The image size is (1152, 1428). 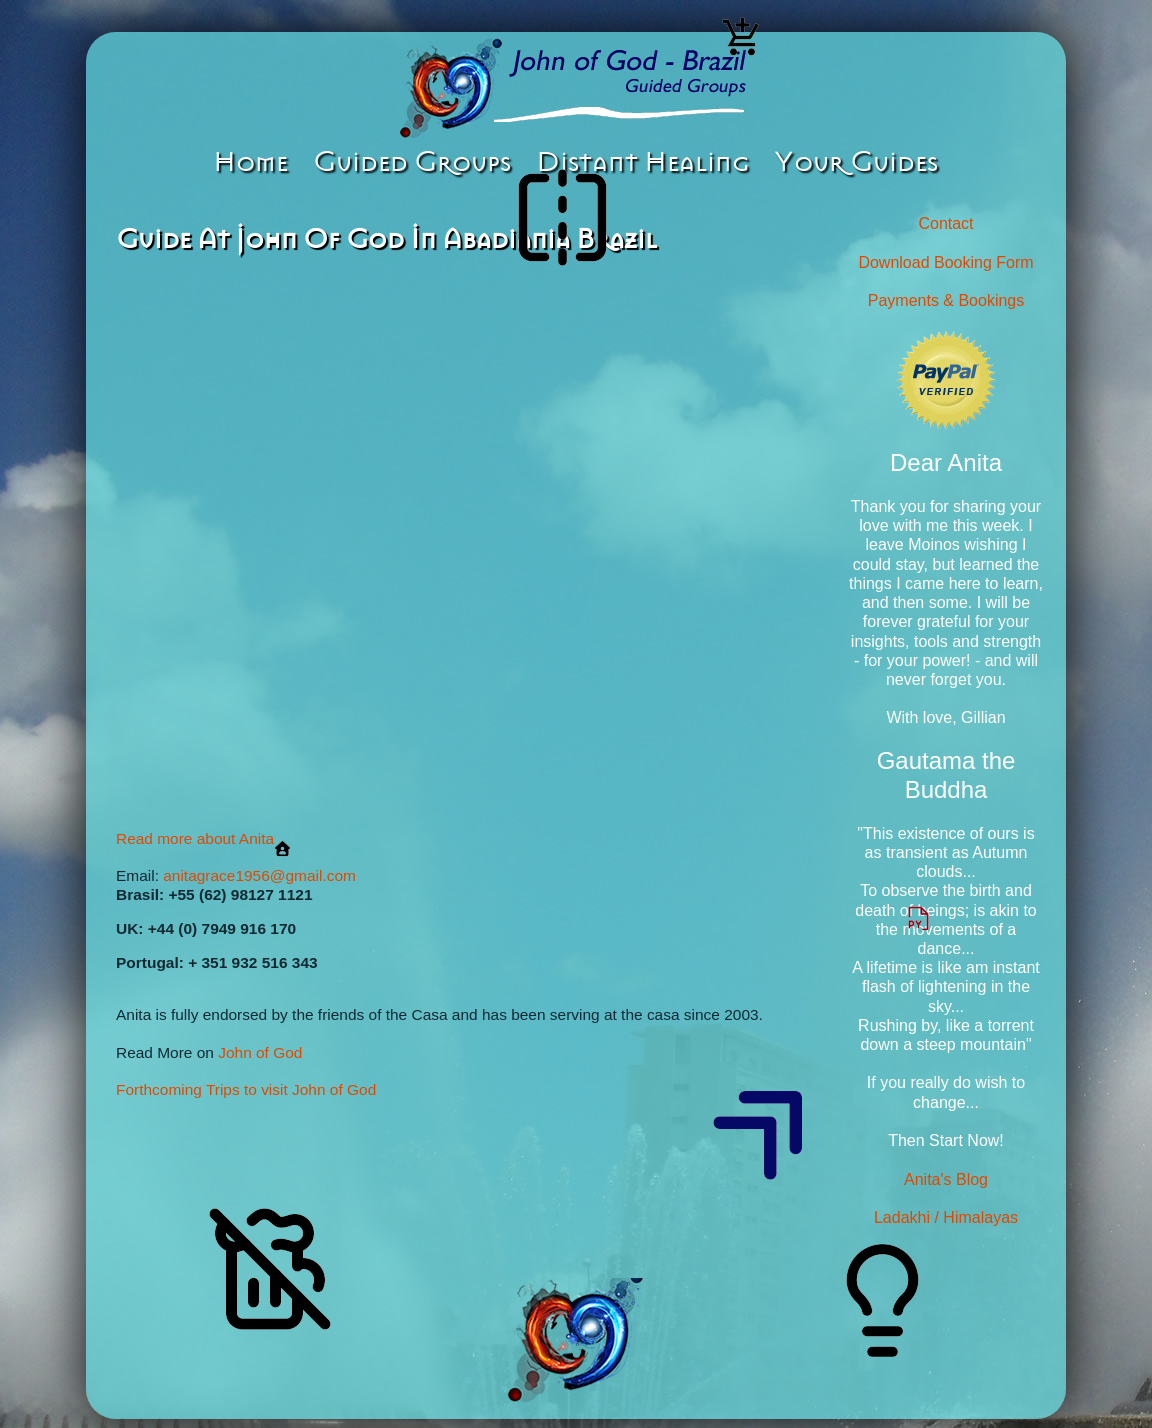 I want to click on view your home profile, so click(x=282, y=848).